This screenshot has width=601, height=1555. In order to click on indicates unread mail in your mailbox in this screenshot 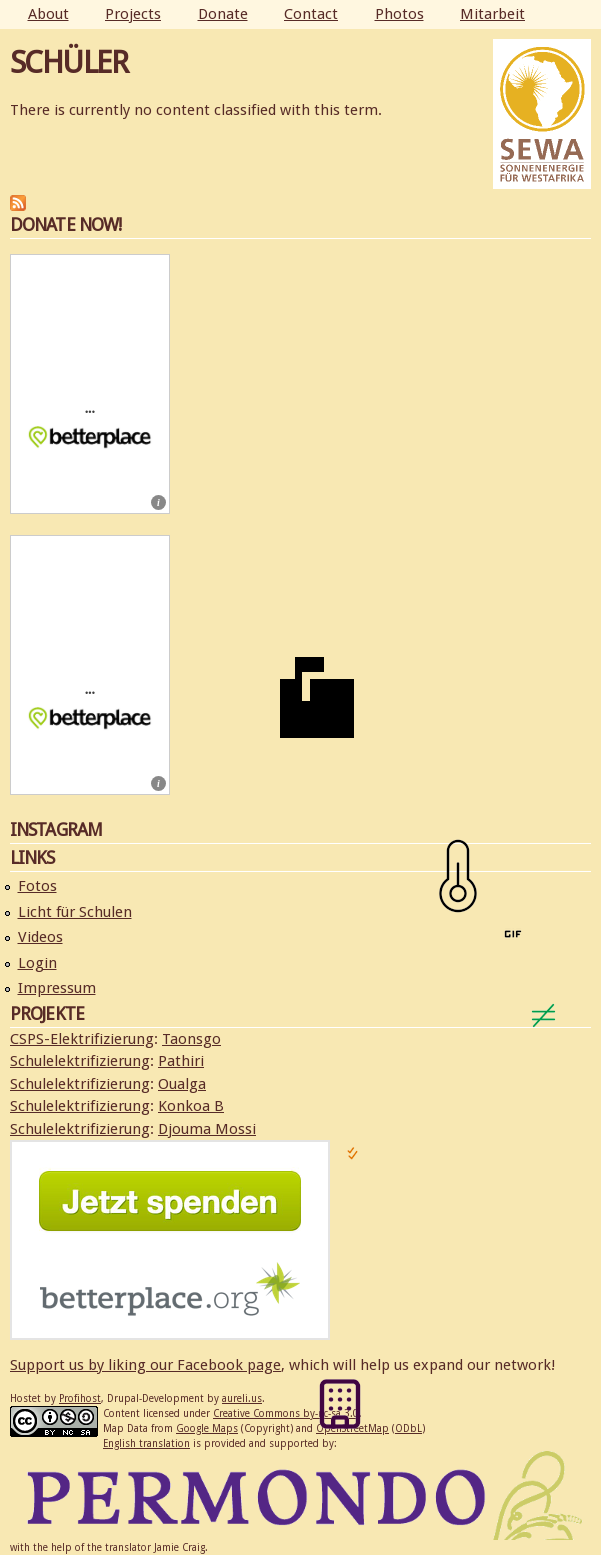, I will do `click(317, 701)`.